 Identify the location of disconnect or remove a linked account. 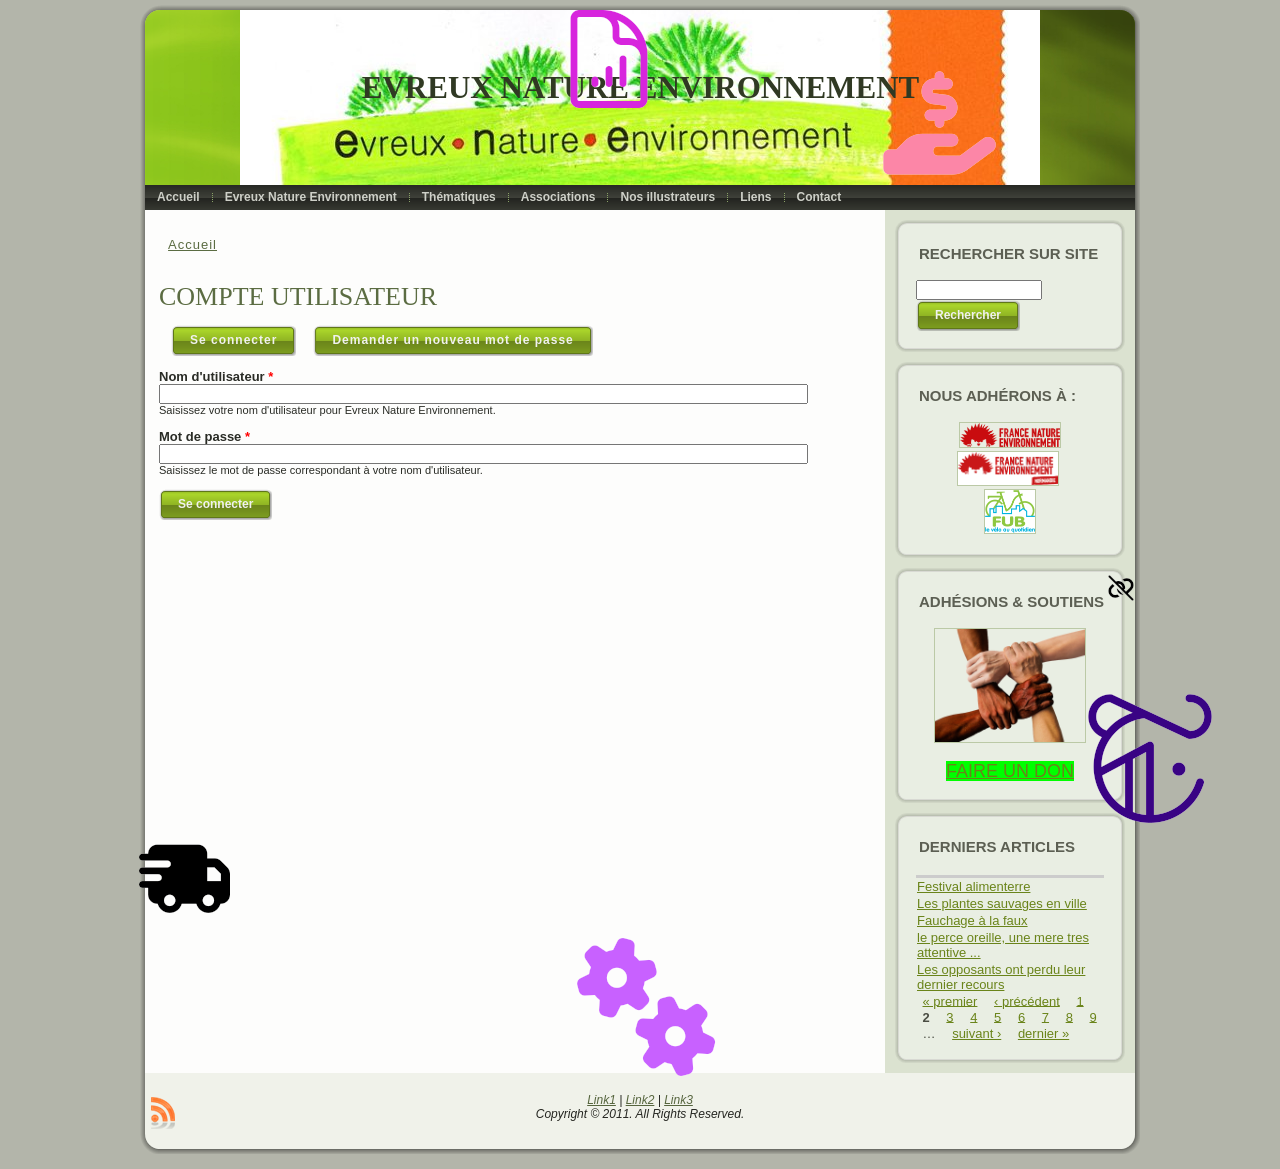
(1121, 588).